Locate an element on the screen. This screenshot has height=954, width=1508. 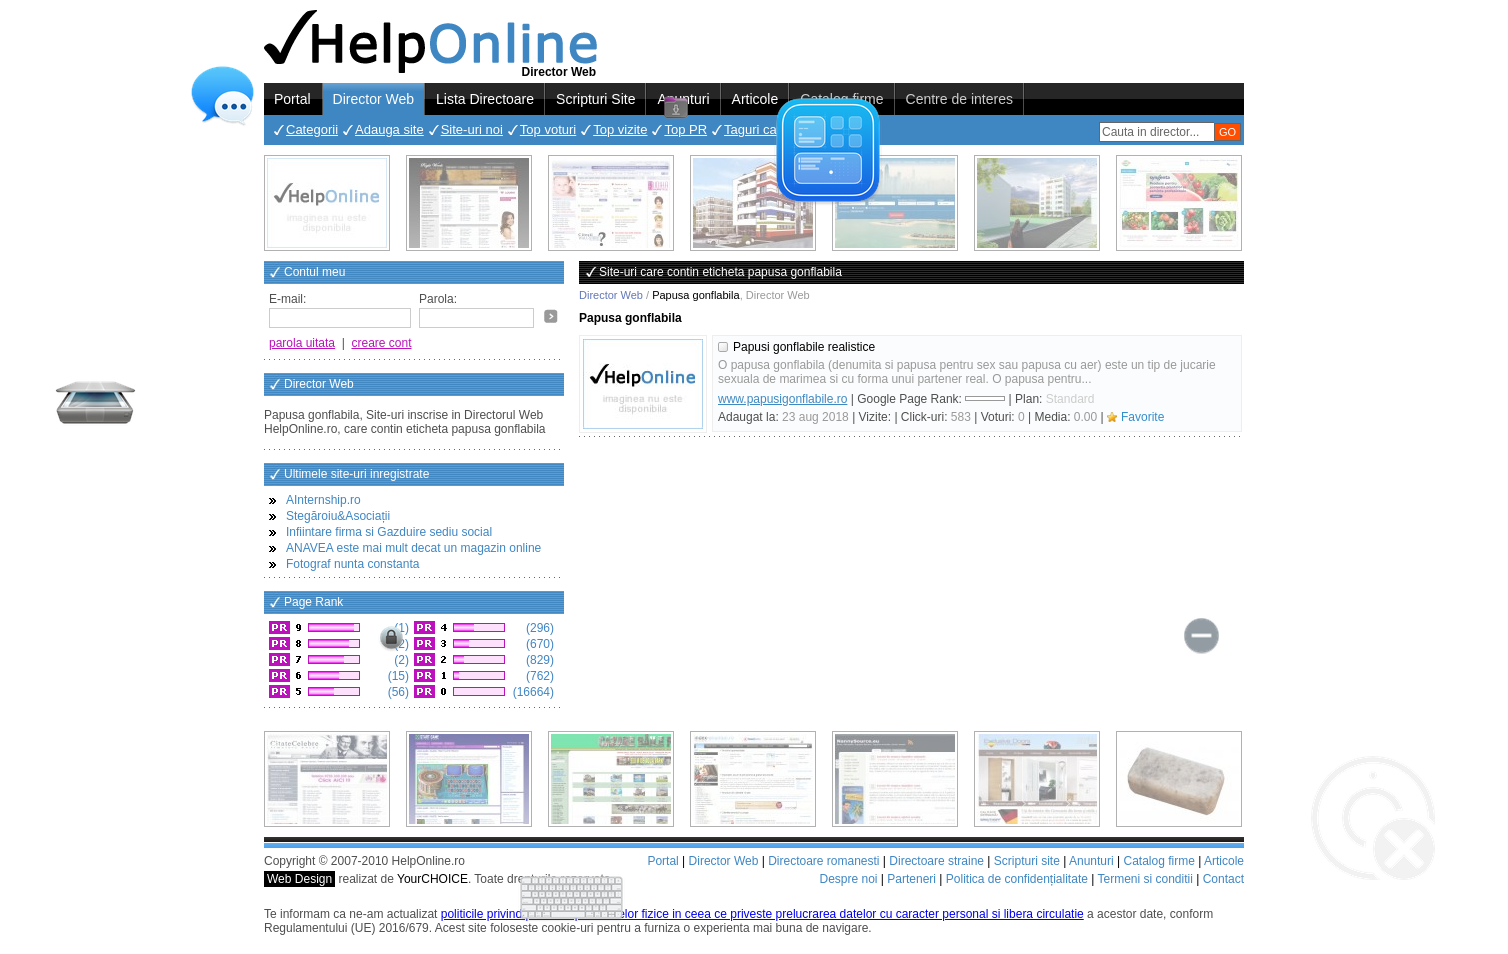
indicates file excluded from dropbox selective sync is located at coordinates (1201, 635).